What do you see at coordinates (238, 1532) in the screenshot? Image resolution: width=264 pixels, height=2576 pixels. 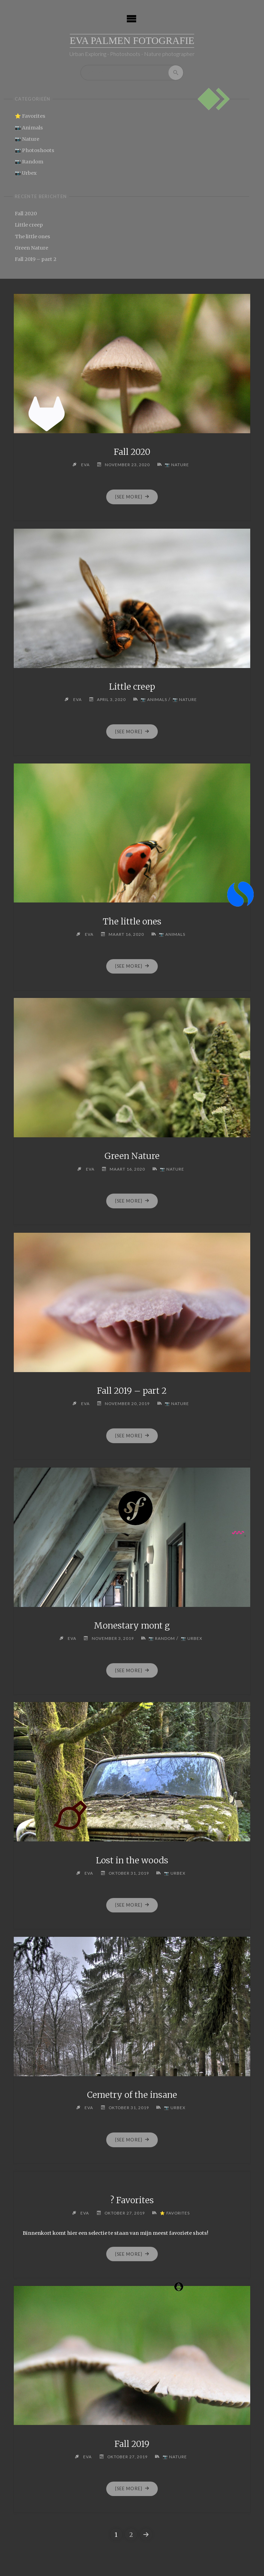 I see `SWR (stale-while-revalidate) library logo` at bounding box center [238, 1532].